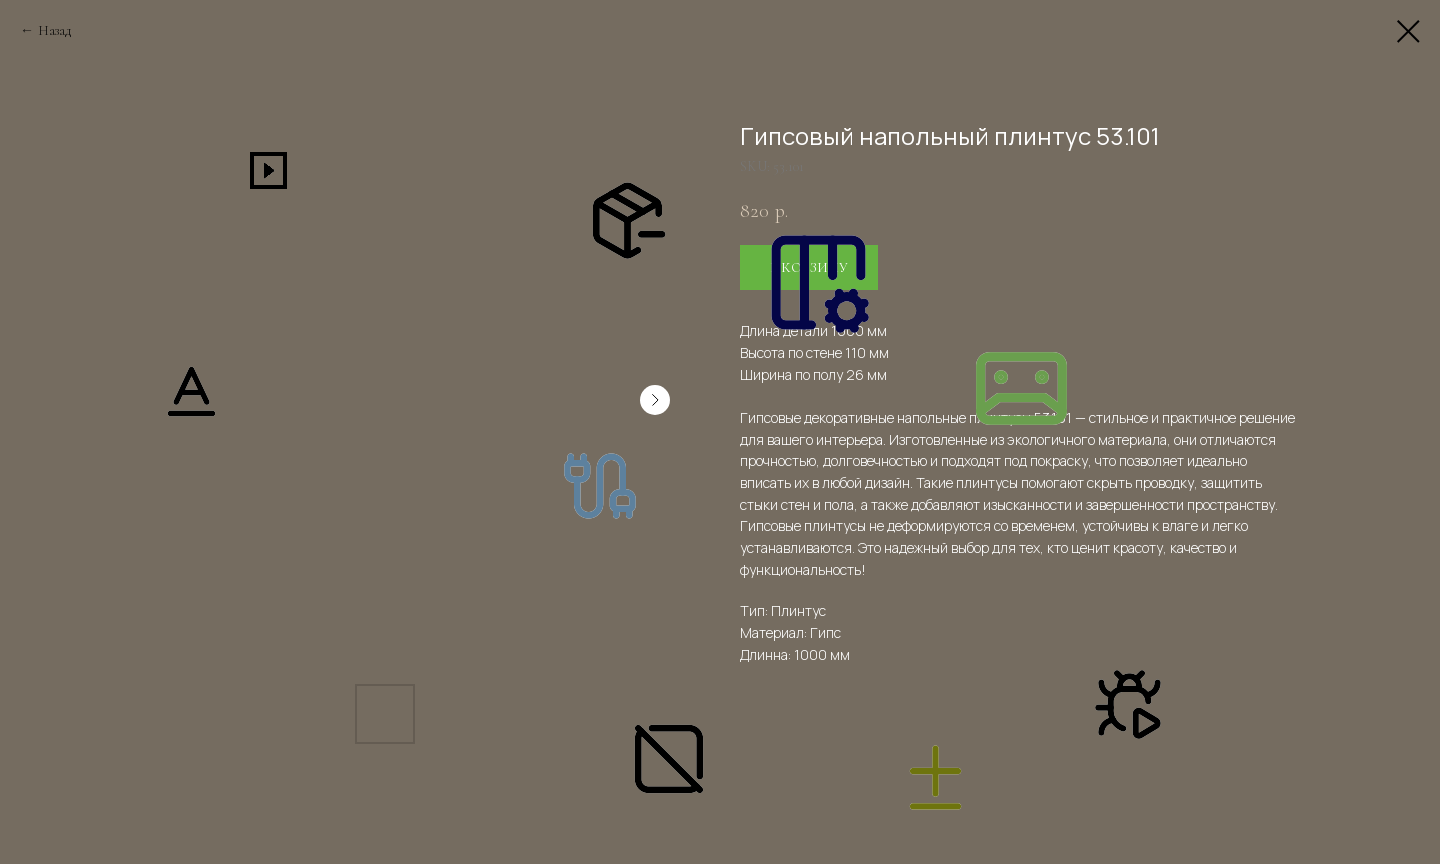 The width and height of the screenshot is (1440, 864). I want to click on start a slideshow presentation, so click(268, 170).